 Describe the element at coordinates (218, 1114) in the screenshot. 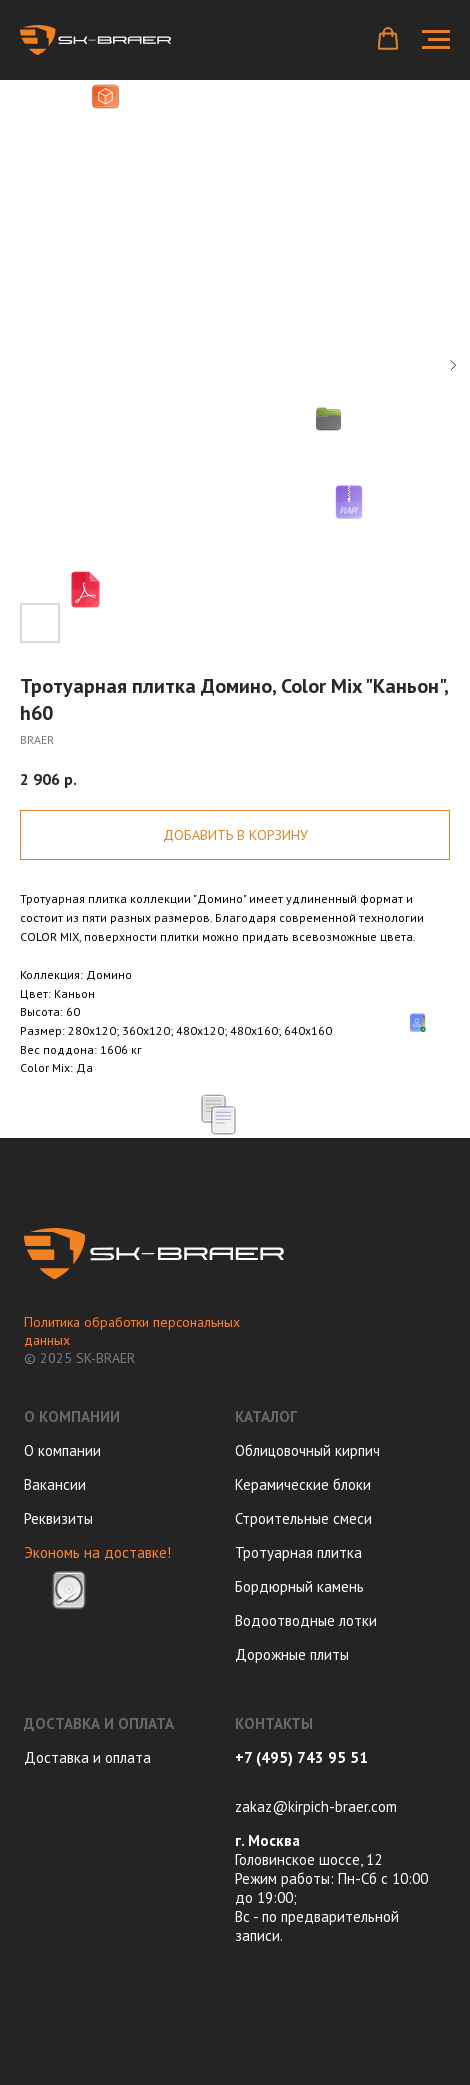

I see `copy selected content to clipboard` at that location.